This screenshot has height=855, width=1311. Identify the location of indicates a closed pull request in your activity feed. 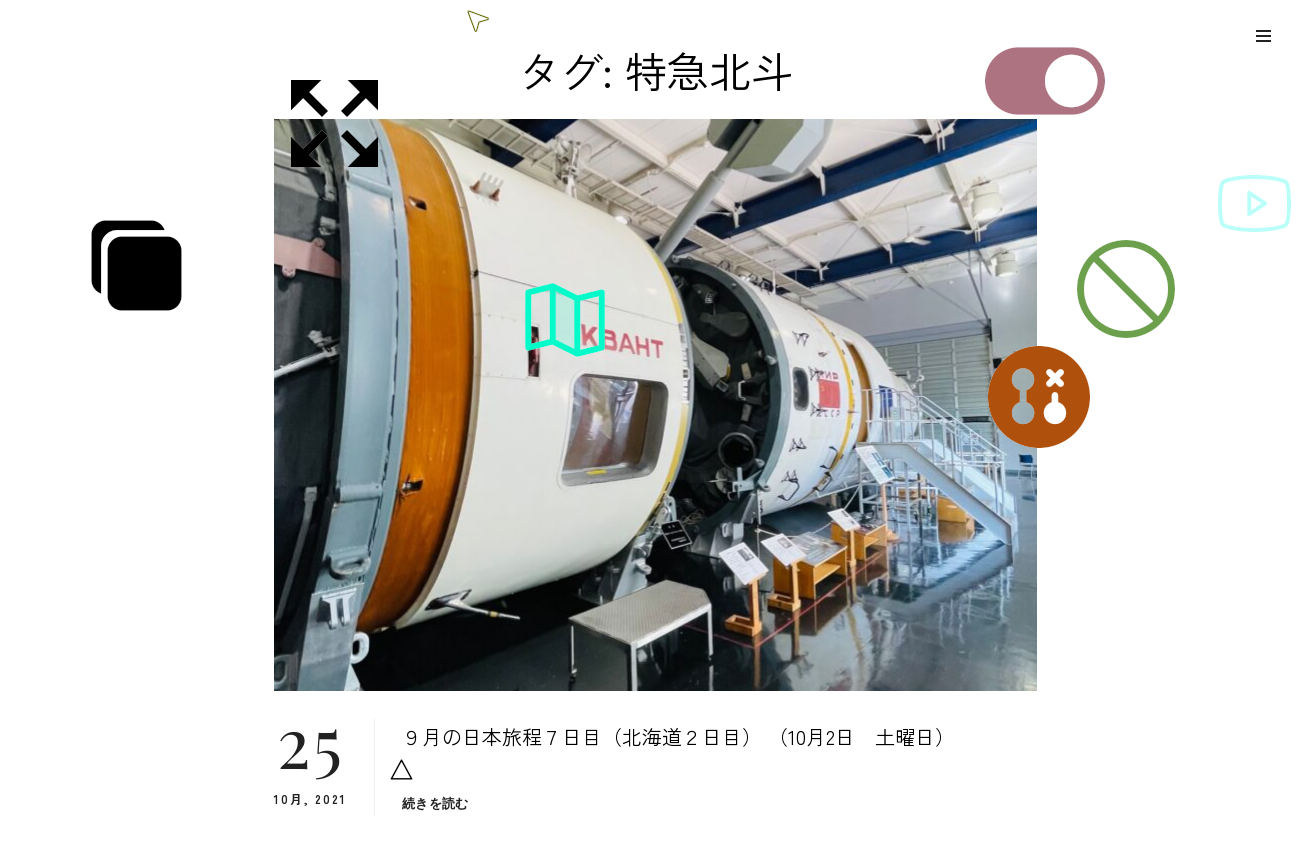
(1039, 397).